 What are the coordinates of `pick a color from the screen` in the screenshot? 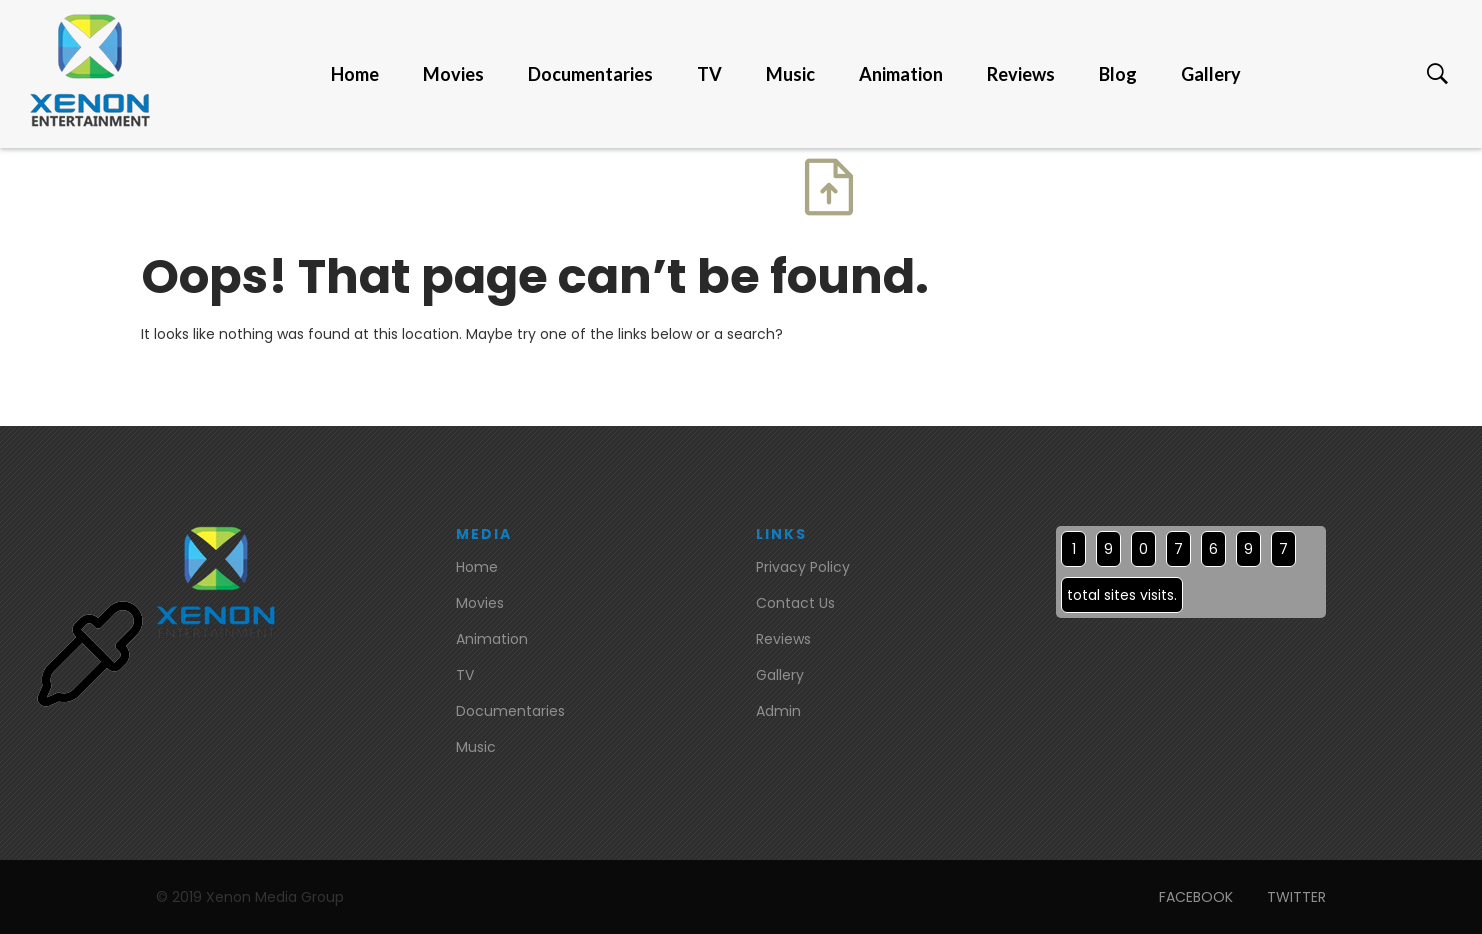 It's located at (90, 654).